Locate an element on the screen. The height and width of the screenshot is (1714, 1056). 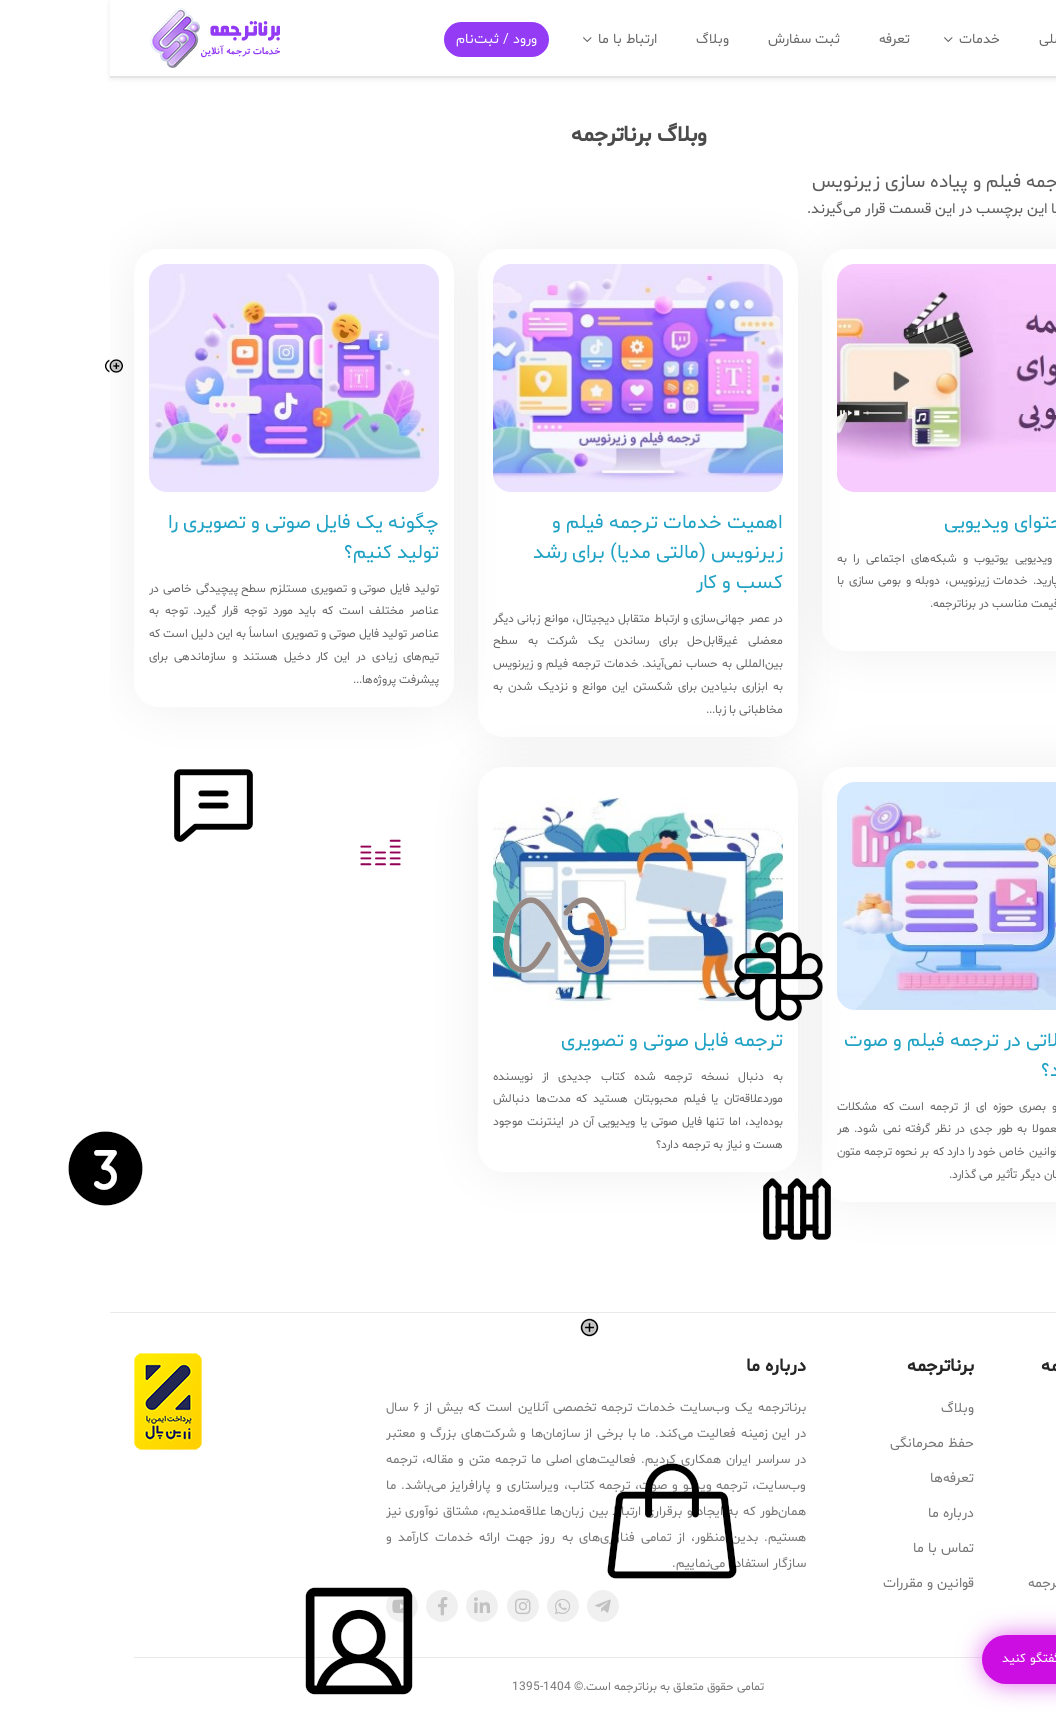
adjust audio equalizer settings is located at coordinates (380, 852).